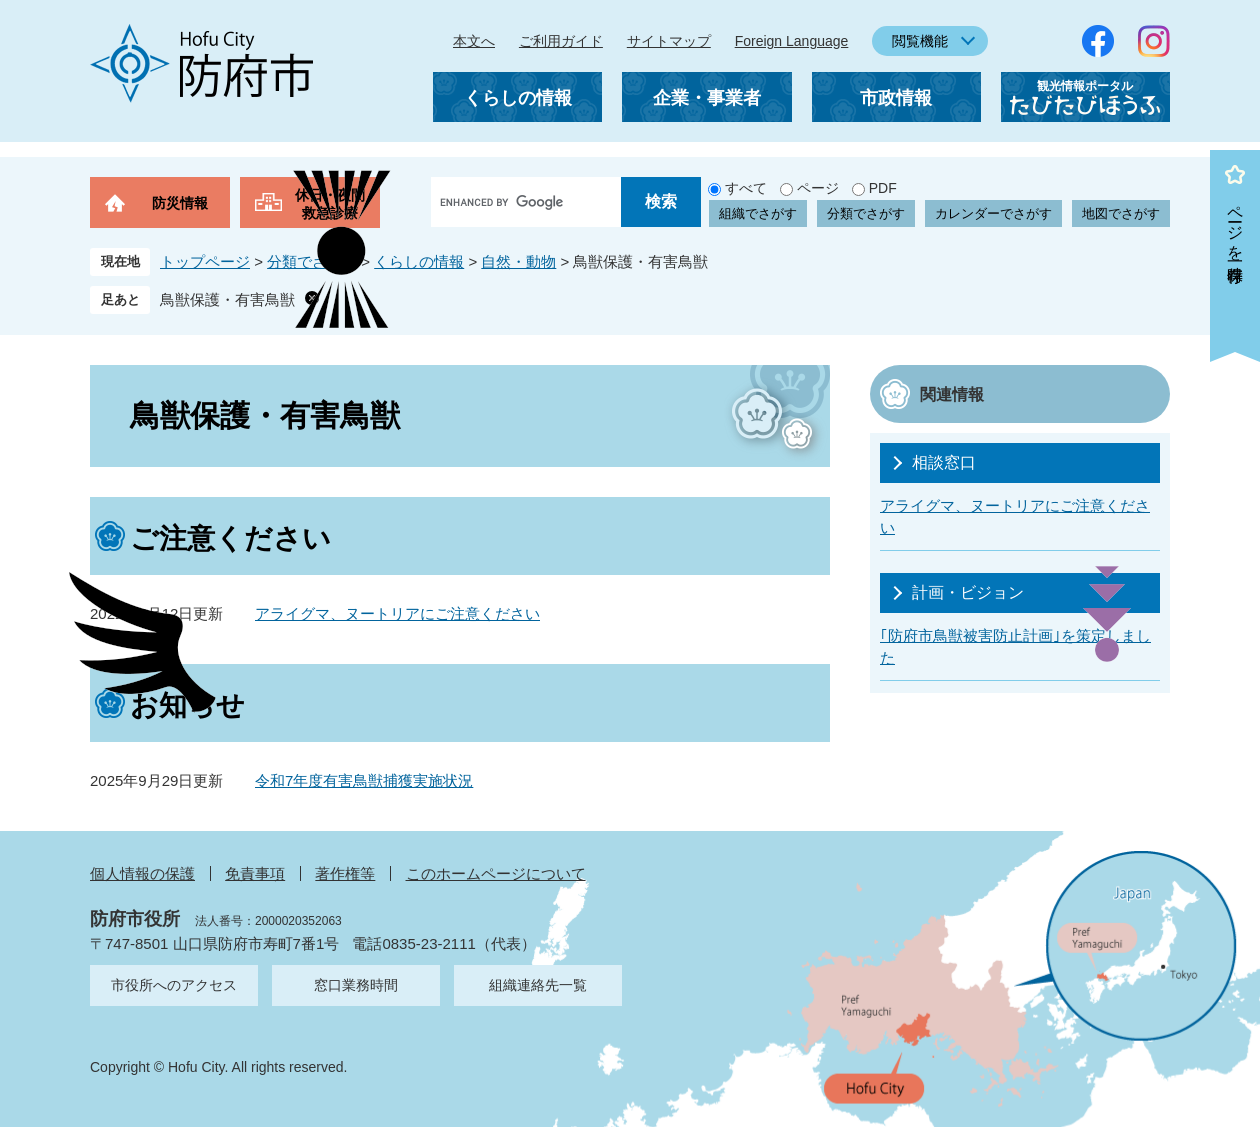  What do you see at coordinates (142, 643) in the screenshot?
I see `indicates flight or aerial ability in gameplay` at bounding box center [142, 643].